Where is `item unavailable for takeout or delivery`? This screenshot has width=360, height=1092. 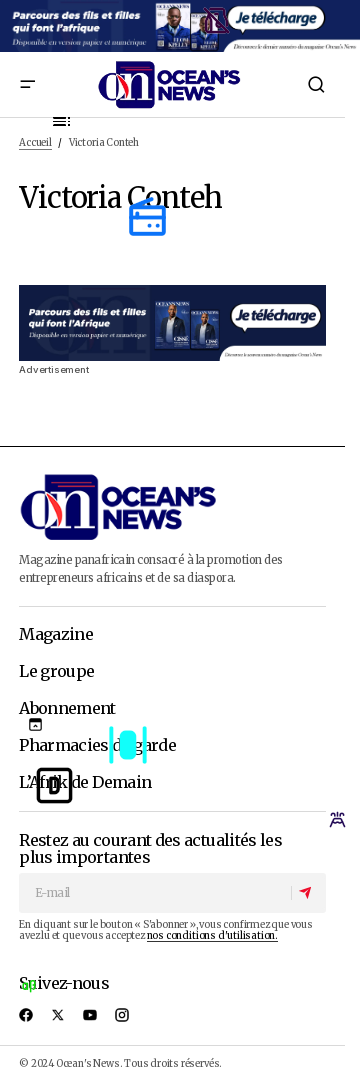 item unavailable for takeout or delivery is located at coordinates (216, 20).